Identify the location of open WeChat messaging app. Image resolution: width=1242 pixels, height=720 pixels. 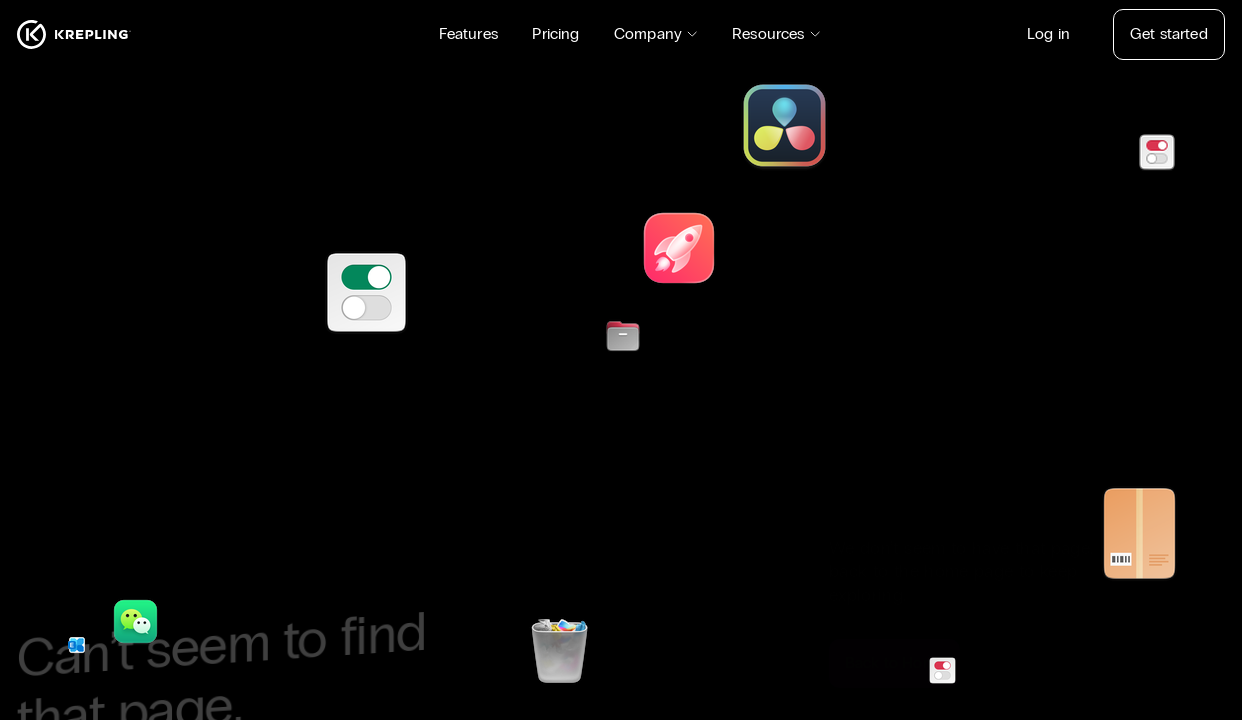
(135, 621).